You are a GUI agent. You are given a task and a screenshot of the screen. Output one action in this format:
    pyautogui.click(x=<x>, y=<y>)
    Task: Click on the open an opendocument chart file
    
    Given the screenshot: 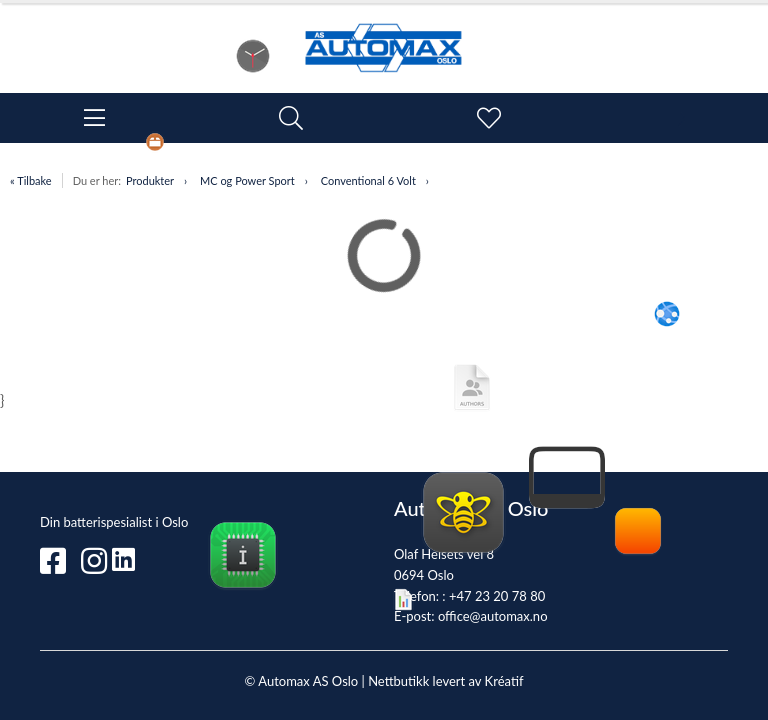 What is the action you would take?
    pyautogui.click(x=403, y=599)
    